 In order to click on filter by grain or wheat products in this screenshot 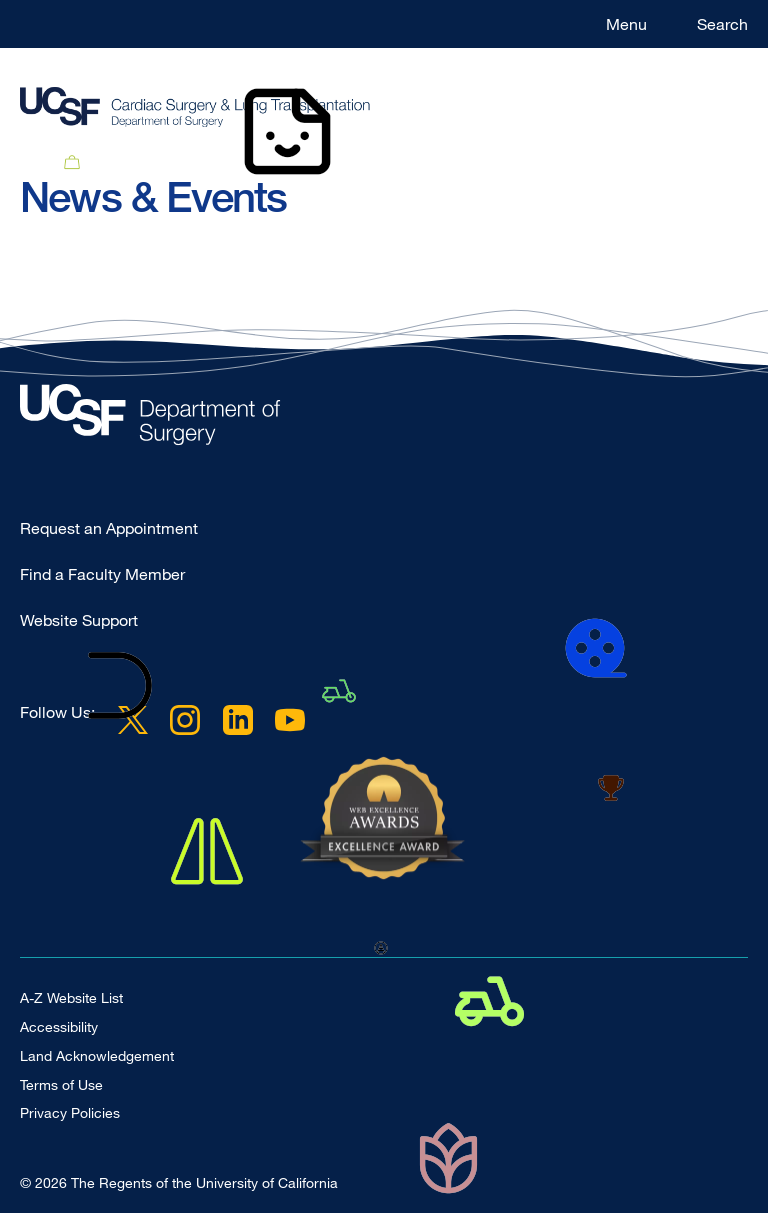, I will do `click(448, 1159)`.